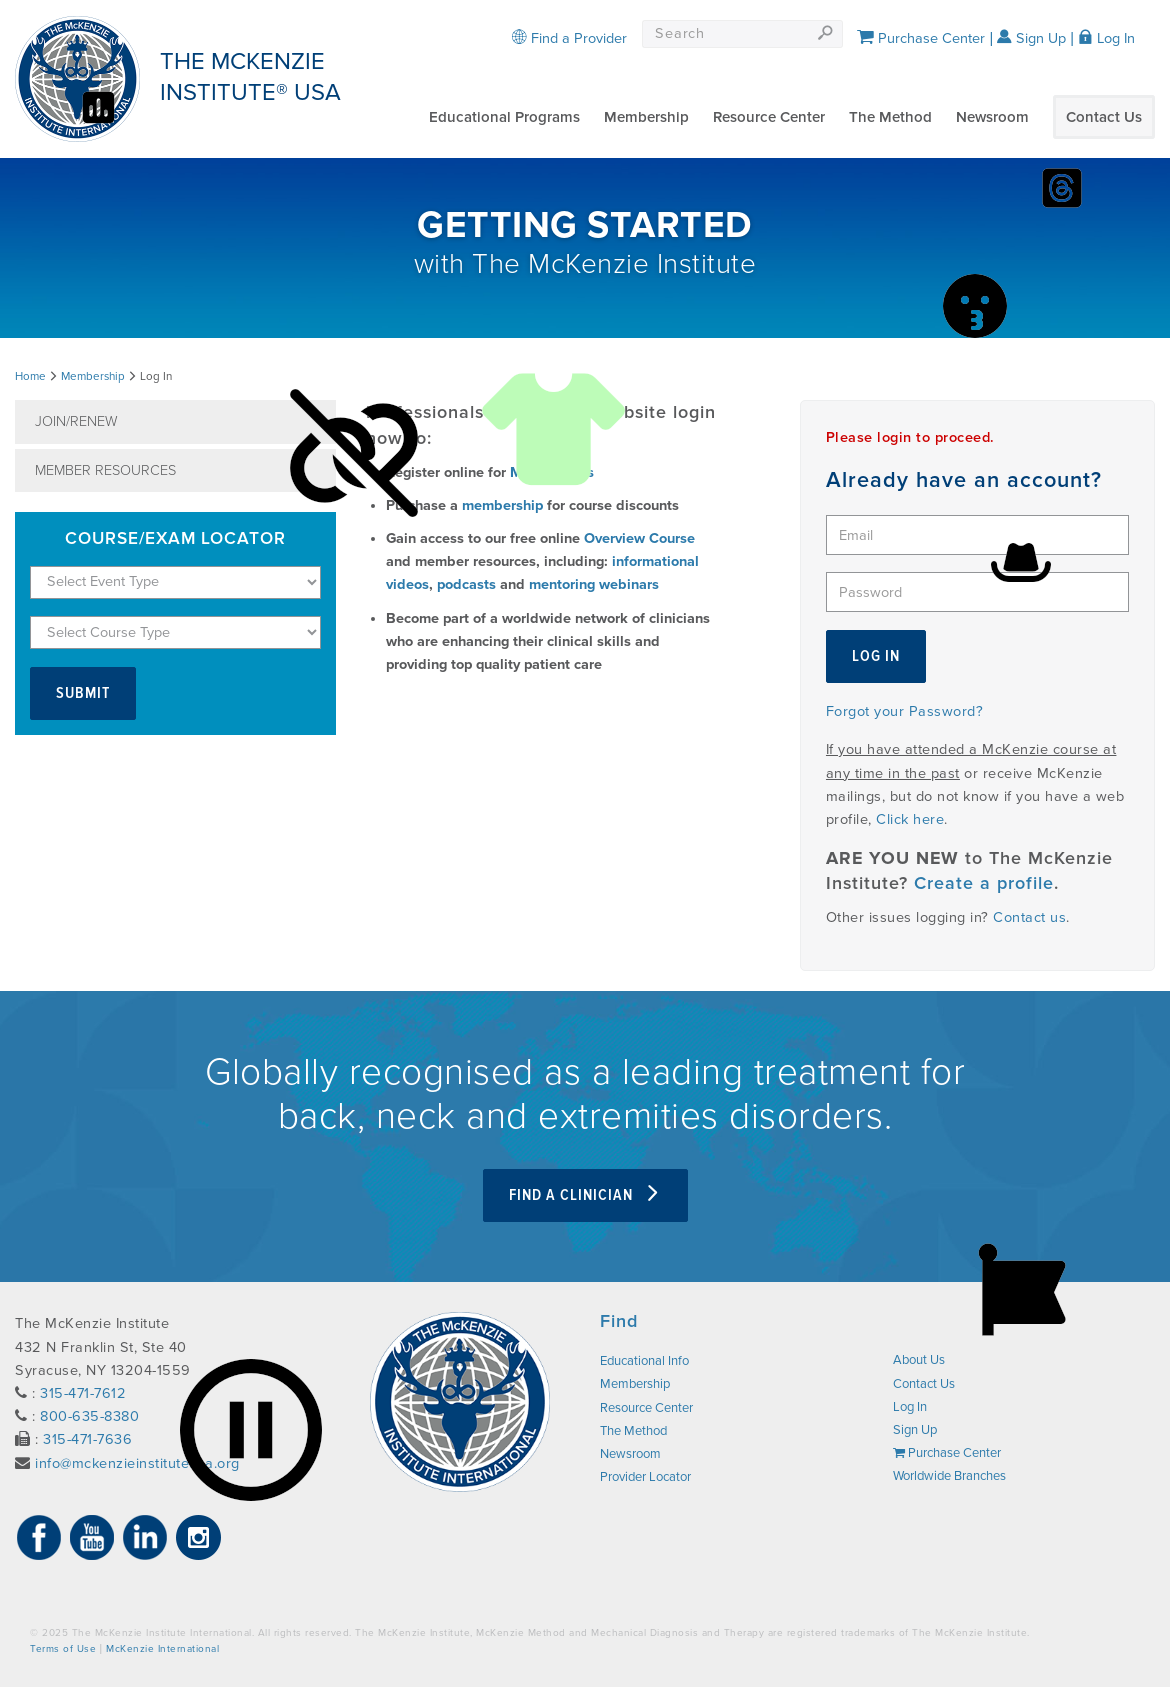 This screenshot has width=1170, height=1687. I want to click on send a kiss or blowing kiss emoji reaction, so click(975, 306).